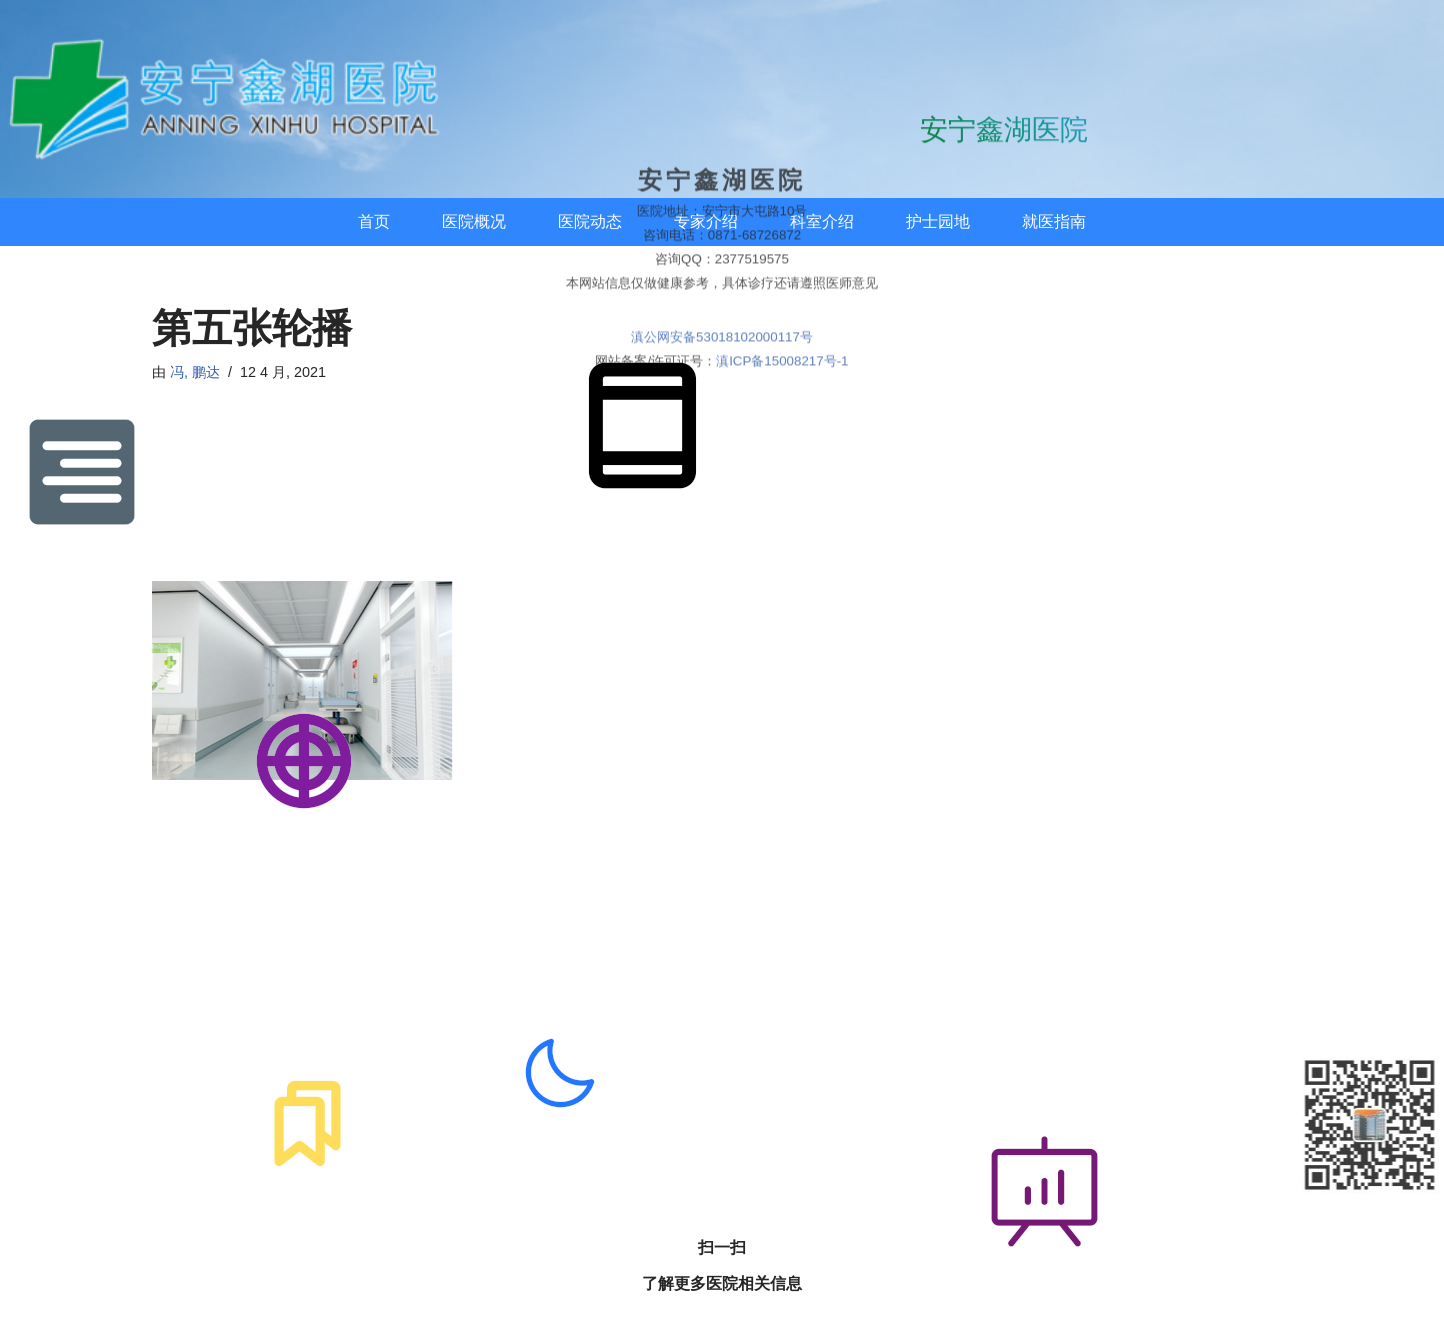 This screenshot has height=1331, width=1444. What do you see at coordinates (642, 425) in the screenshot?
I see `switch to tablet view` at bounding box center [642, 425].